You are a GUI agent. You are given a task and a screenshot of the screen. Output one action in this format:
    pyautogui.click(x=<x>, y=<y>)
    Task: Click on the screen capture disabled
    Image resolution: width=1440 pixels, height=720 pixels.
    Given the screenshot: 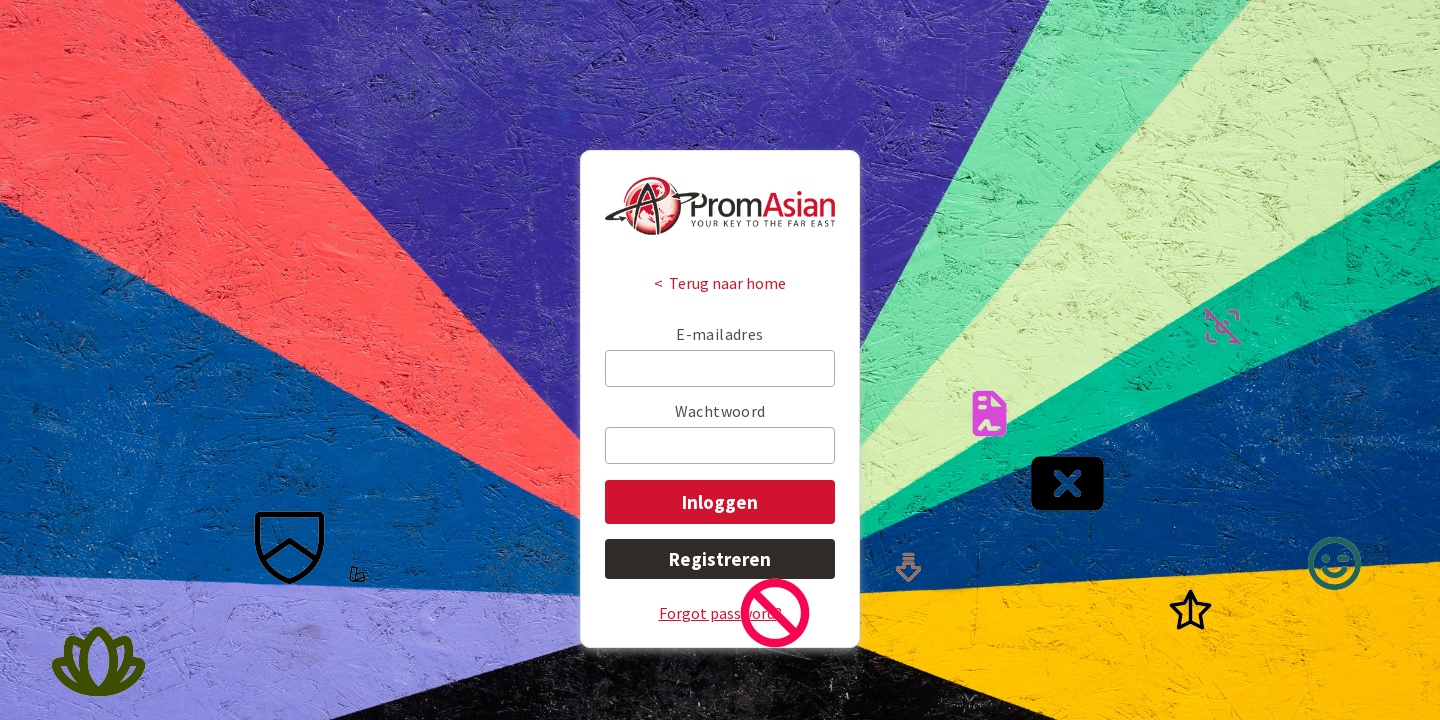 What is the action you would take?
    pyautogui.click(x=1222, y=326)
    